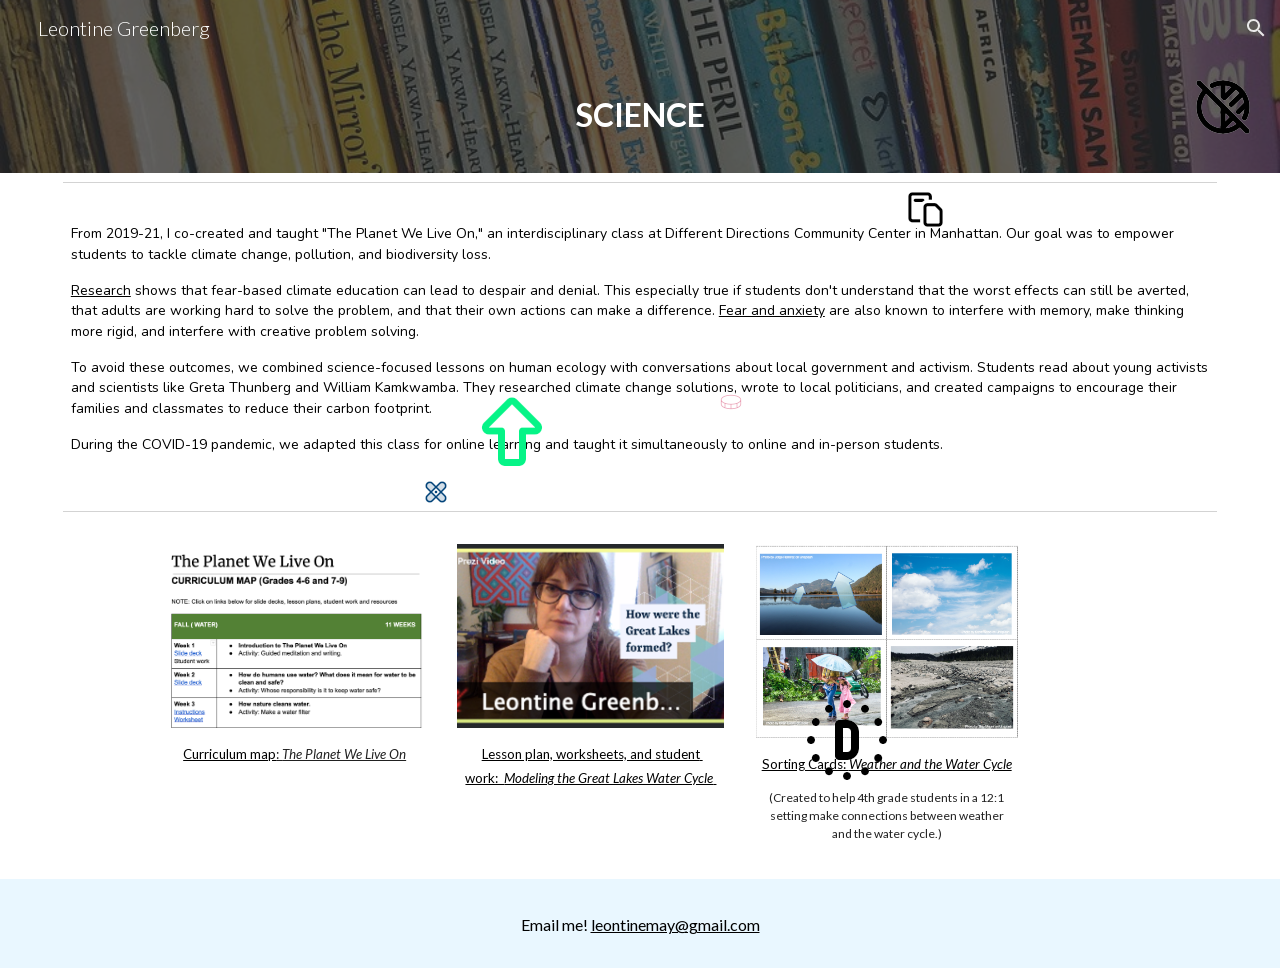 This screenshot has width=1280, height=968. I want to click on disable screen brightness adjustment, so click(1223, 107).